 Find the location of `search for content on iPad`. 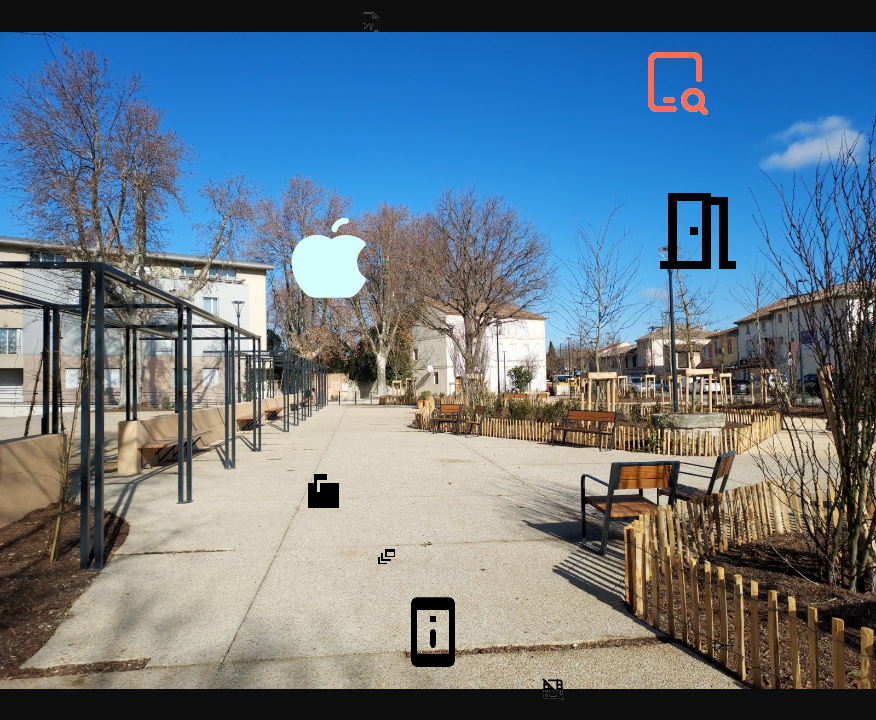

search for content on iPad is located at coordinates (675, 82).